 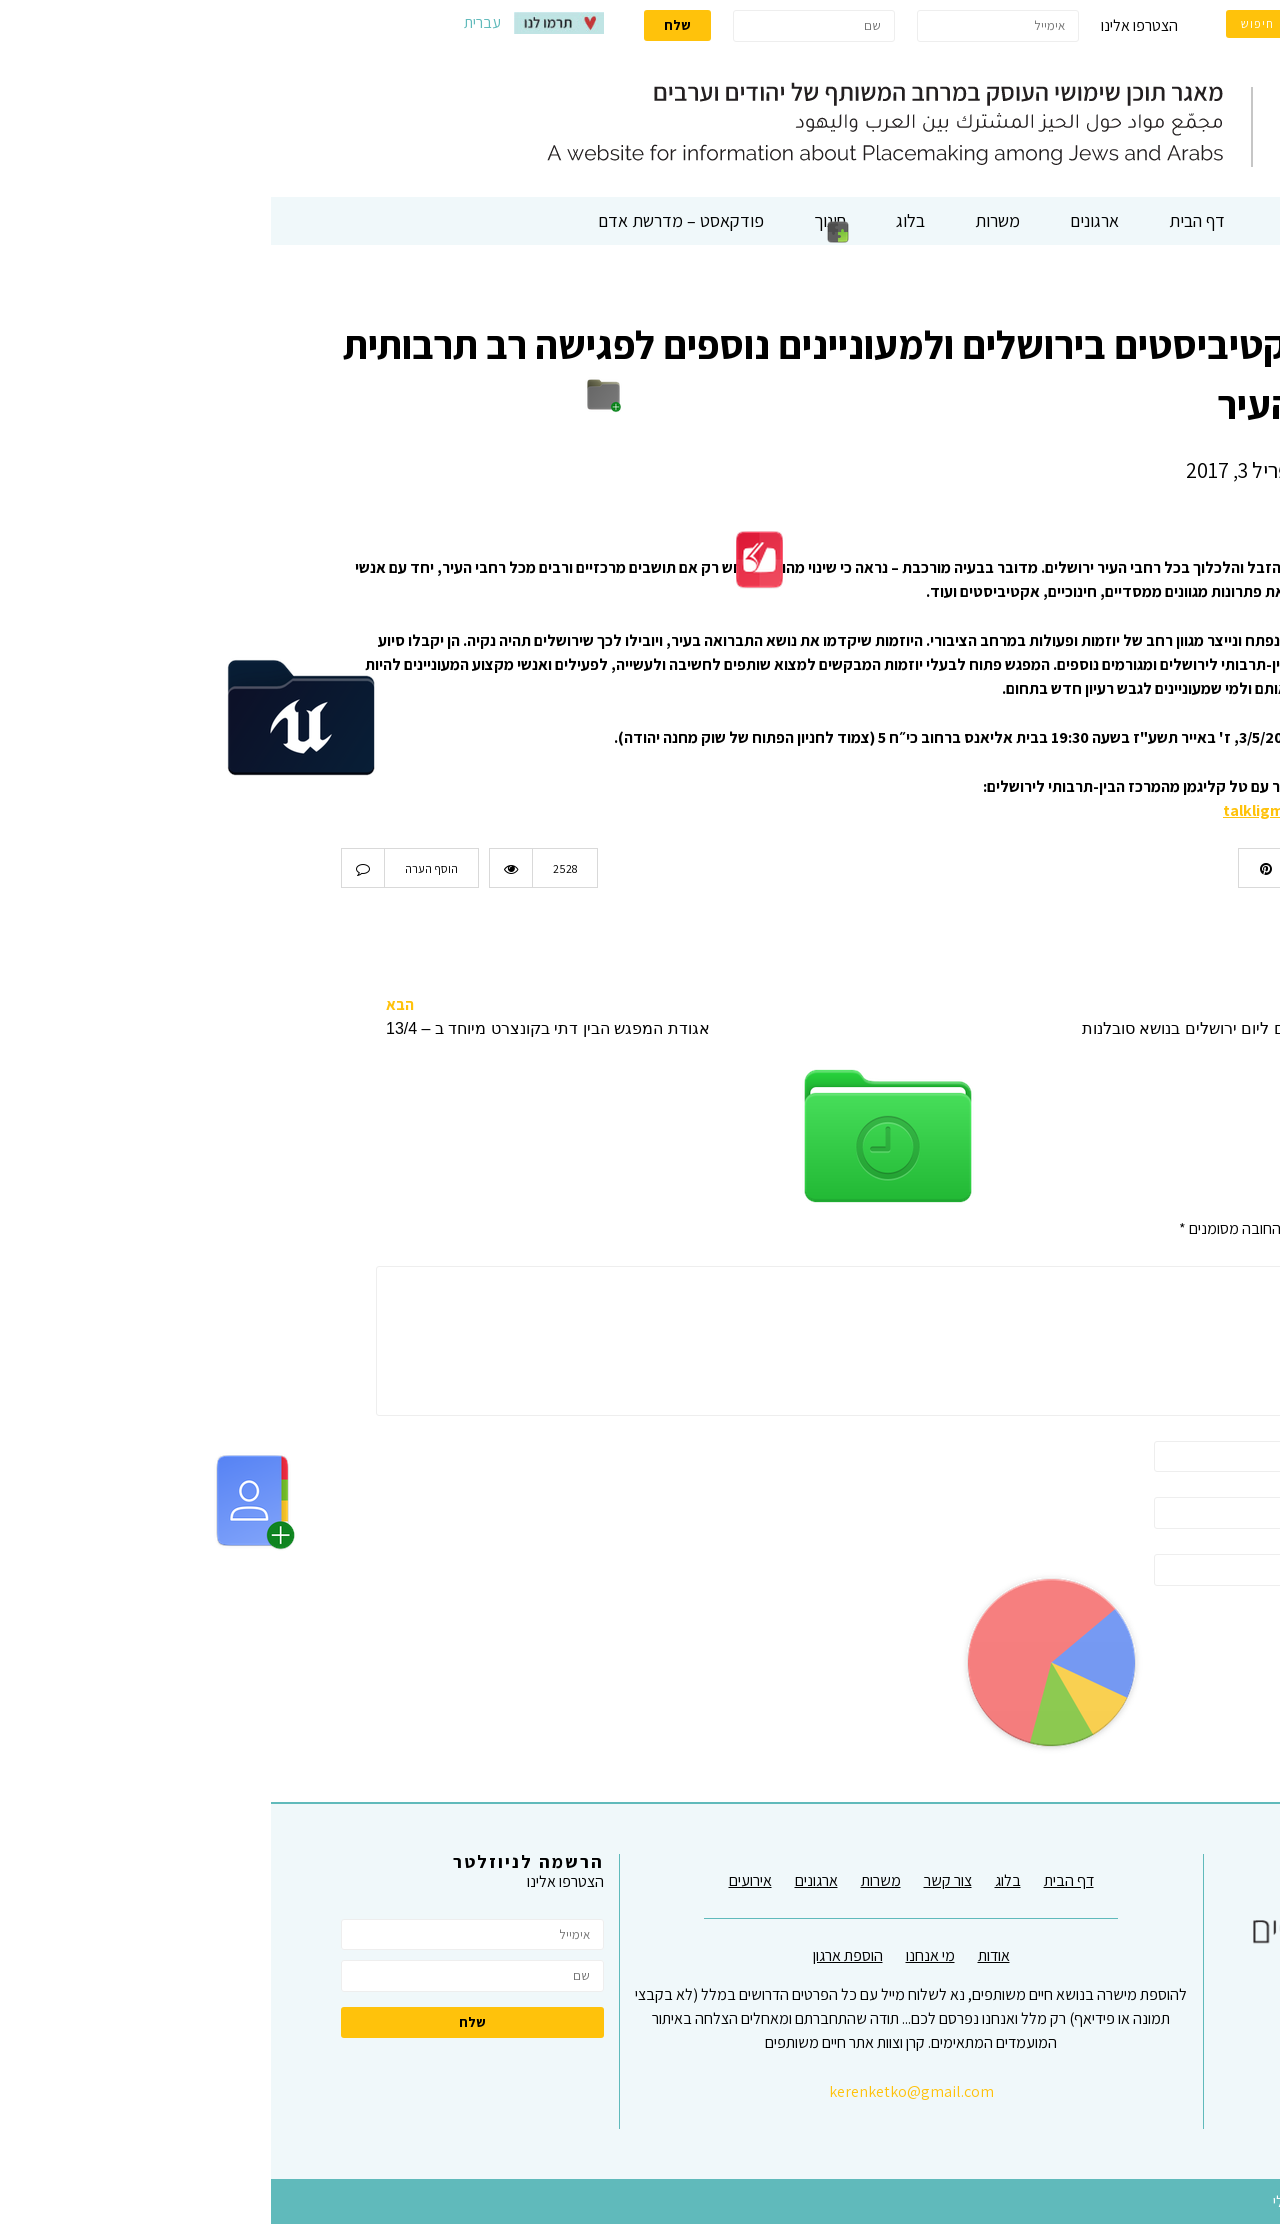 What do you see at coordinates (838, 232) in the screenshot?
I see `open extension manager app` at bounding box center [838, 232].